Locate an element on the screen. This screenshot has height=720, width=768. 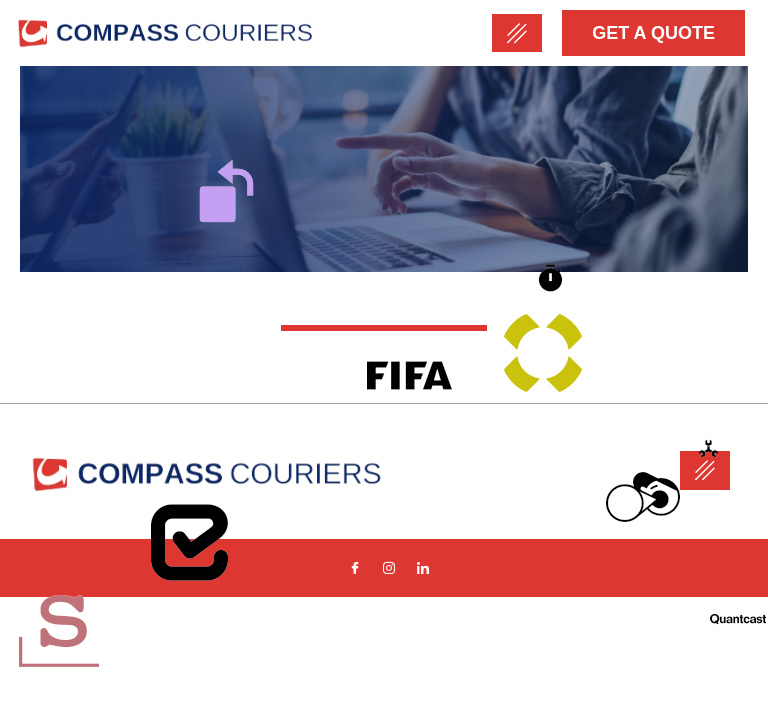
slackware linux distribution logo is located at coordinates (59, 631).